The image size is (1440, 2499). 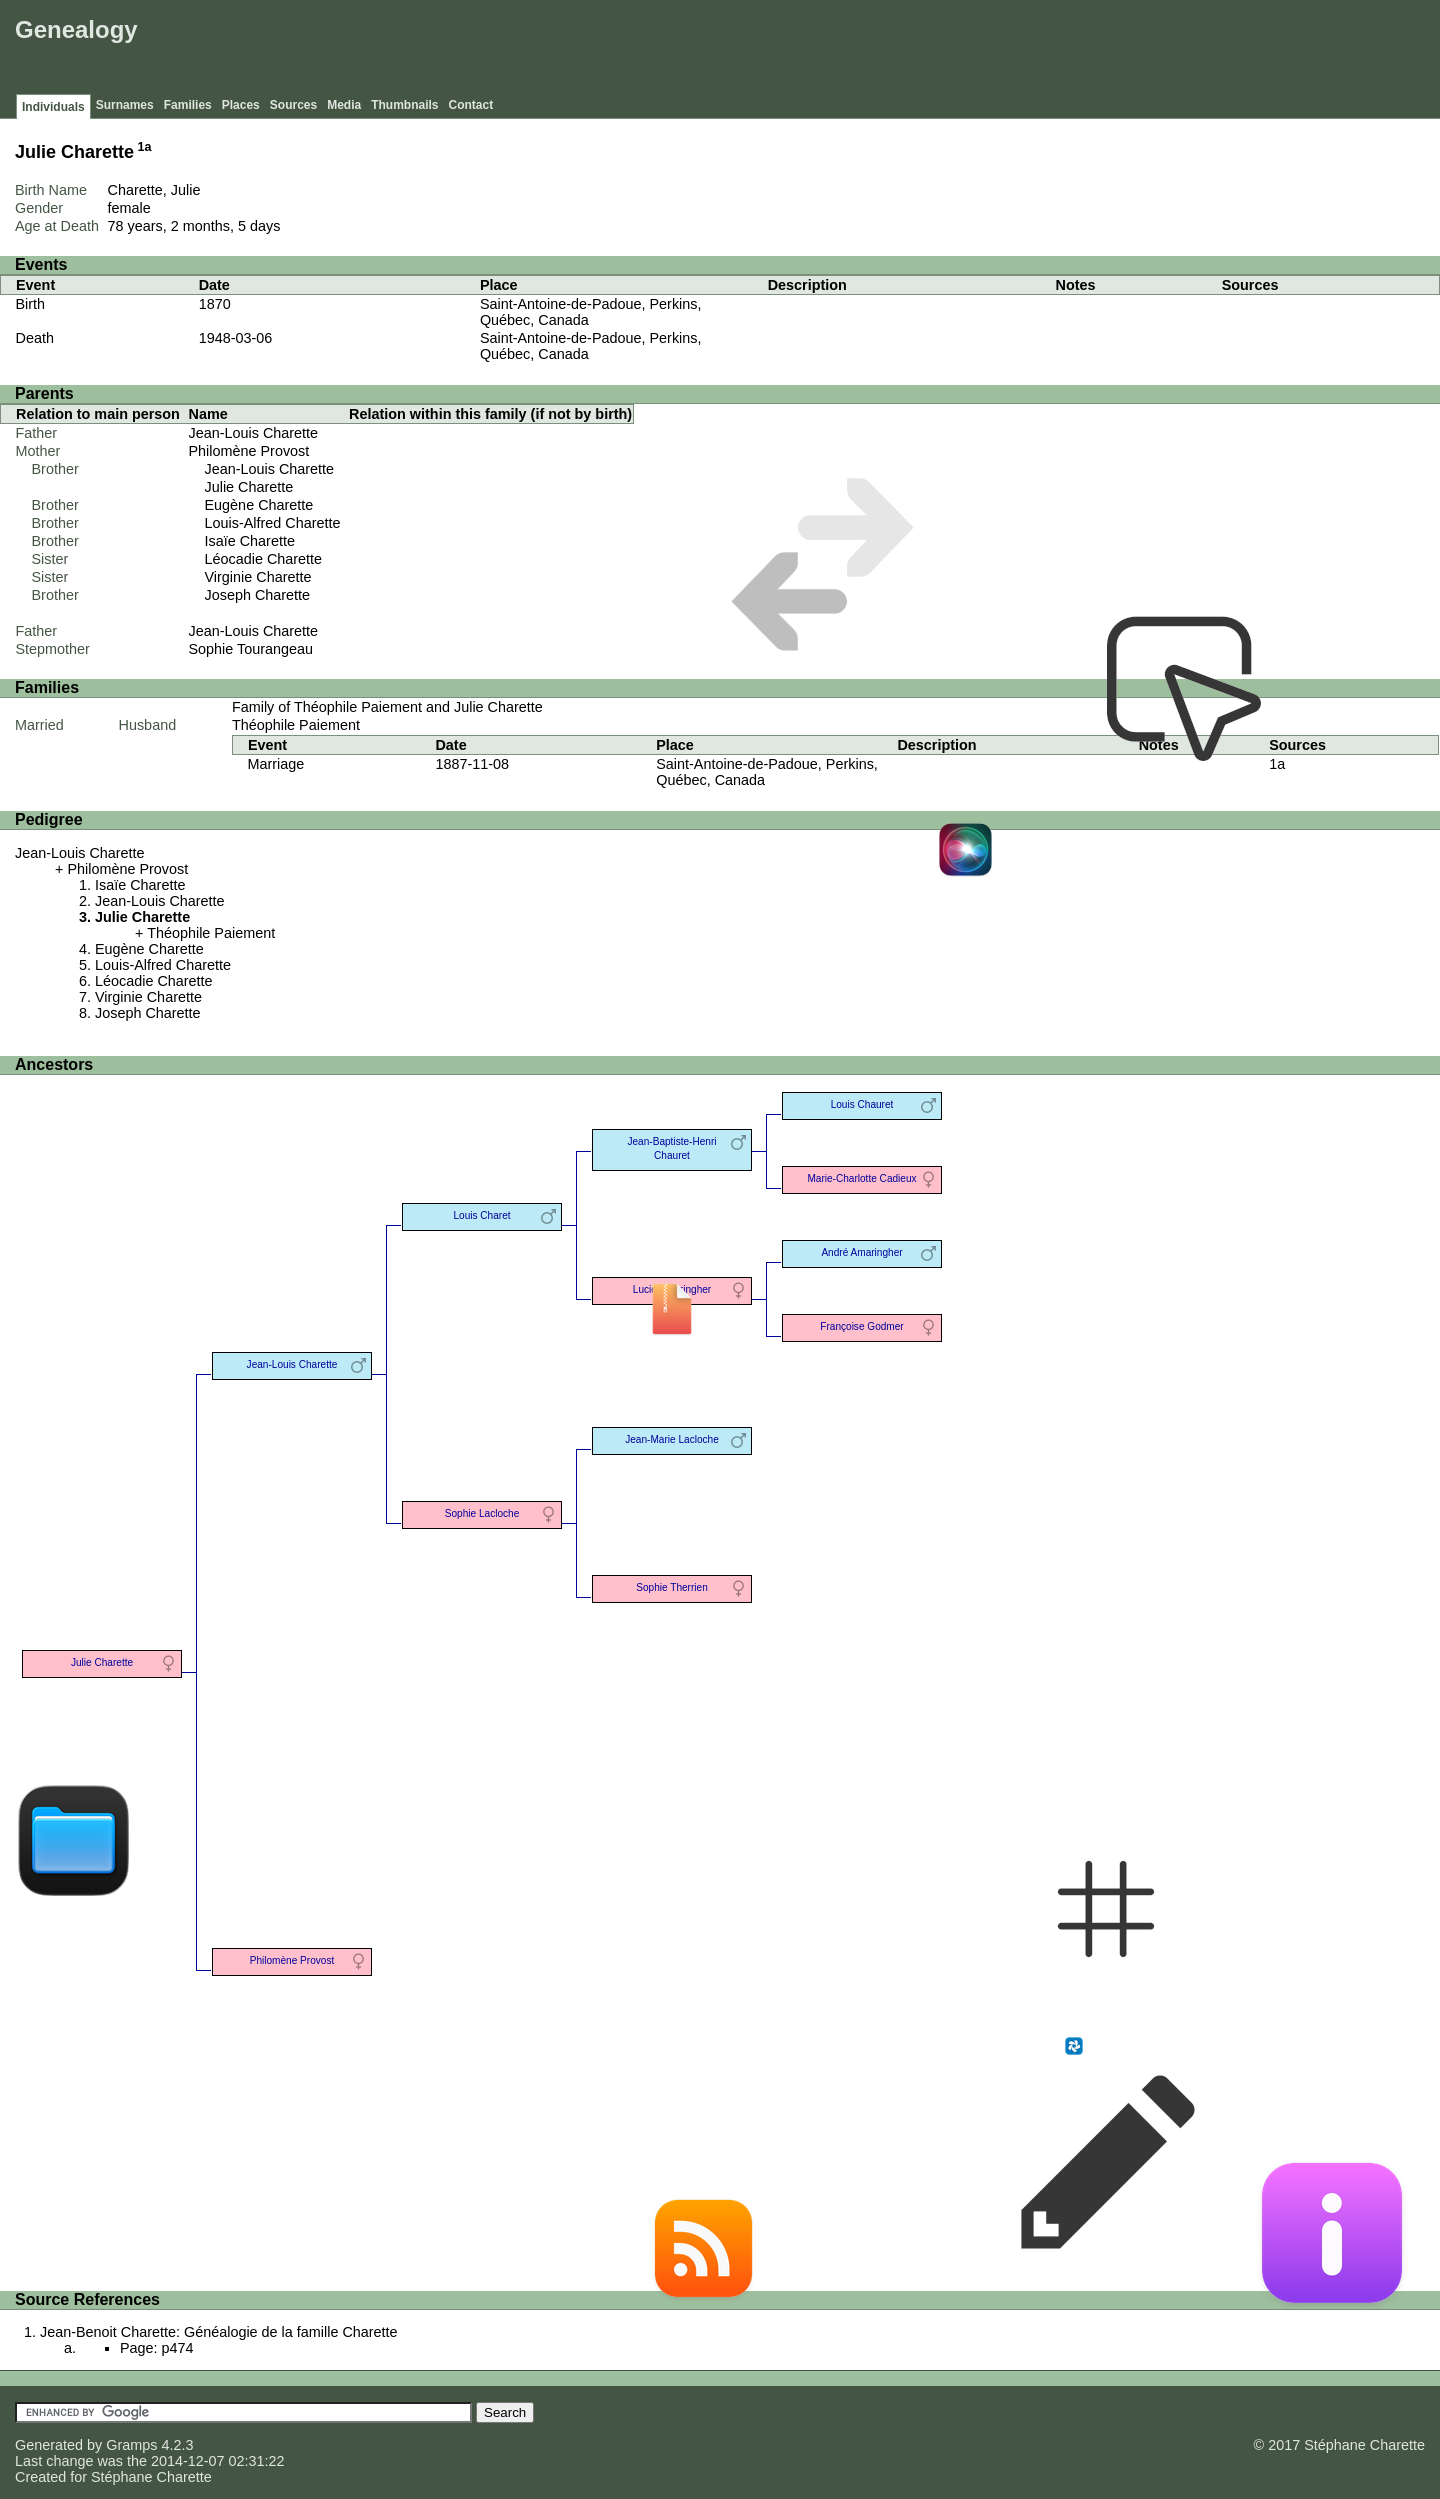 What do you see at coordinates (1184, 684) in the screenshot?
I see `access pointer and cursor accessibility settings` at bounding box center [1184, 684].